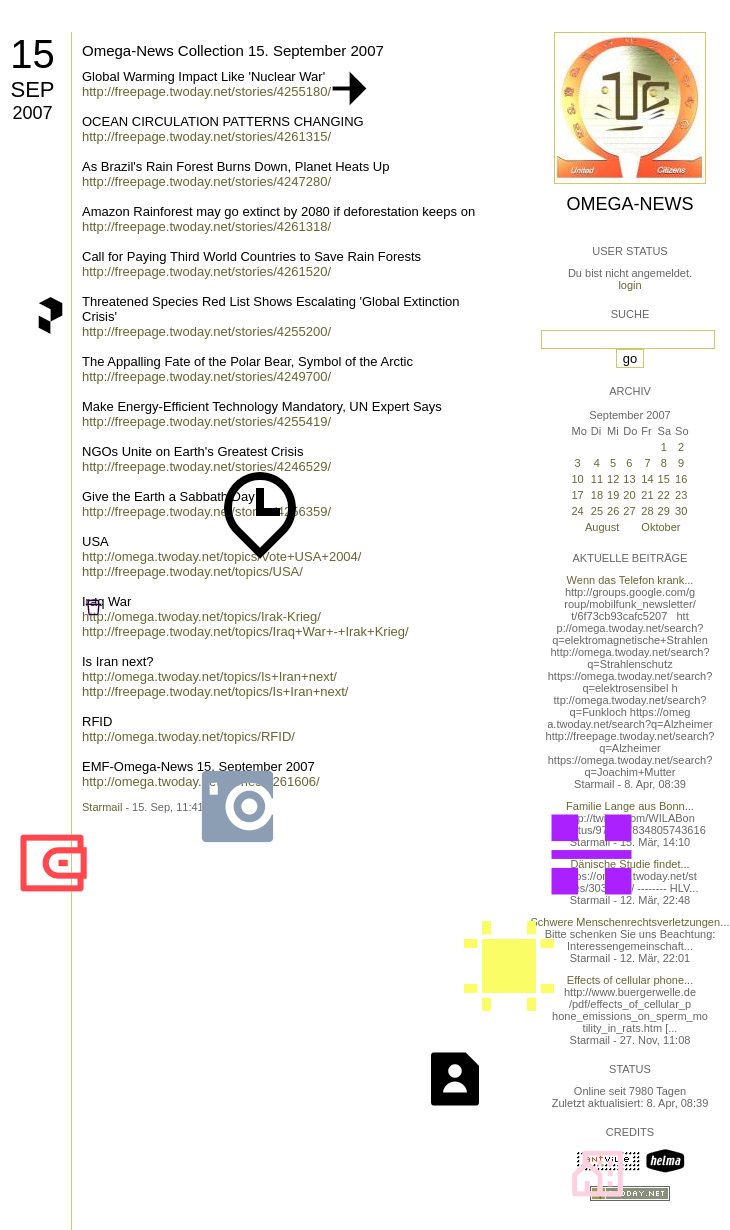 The width and height of the screenshot is (730, 1230). What do you see at coordinates (509, 966) in the screenshot?
I see `select or edit an artboard` at bounding box center [509, 966].